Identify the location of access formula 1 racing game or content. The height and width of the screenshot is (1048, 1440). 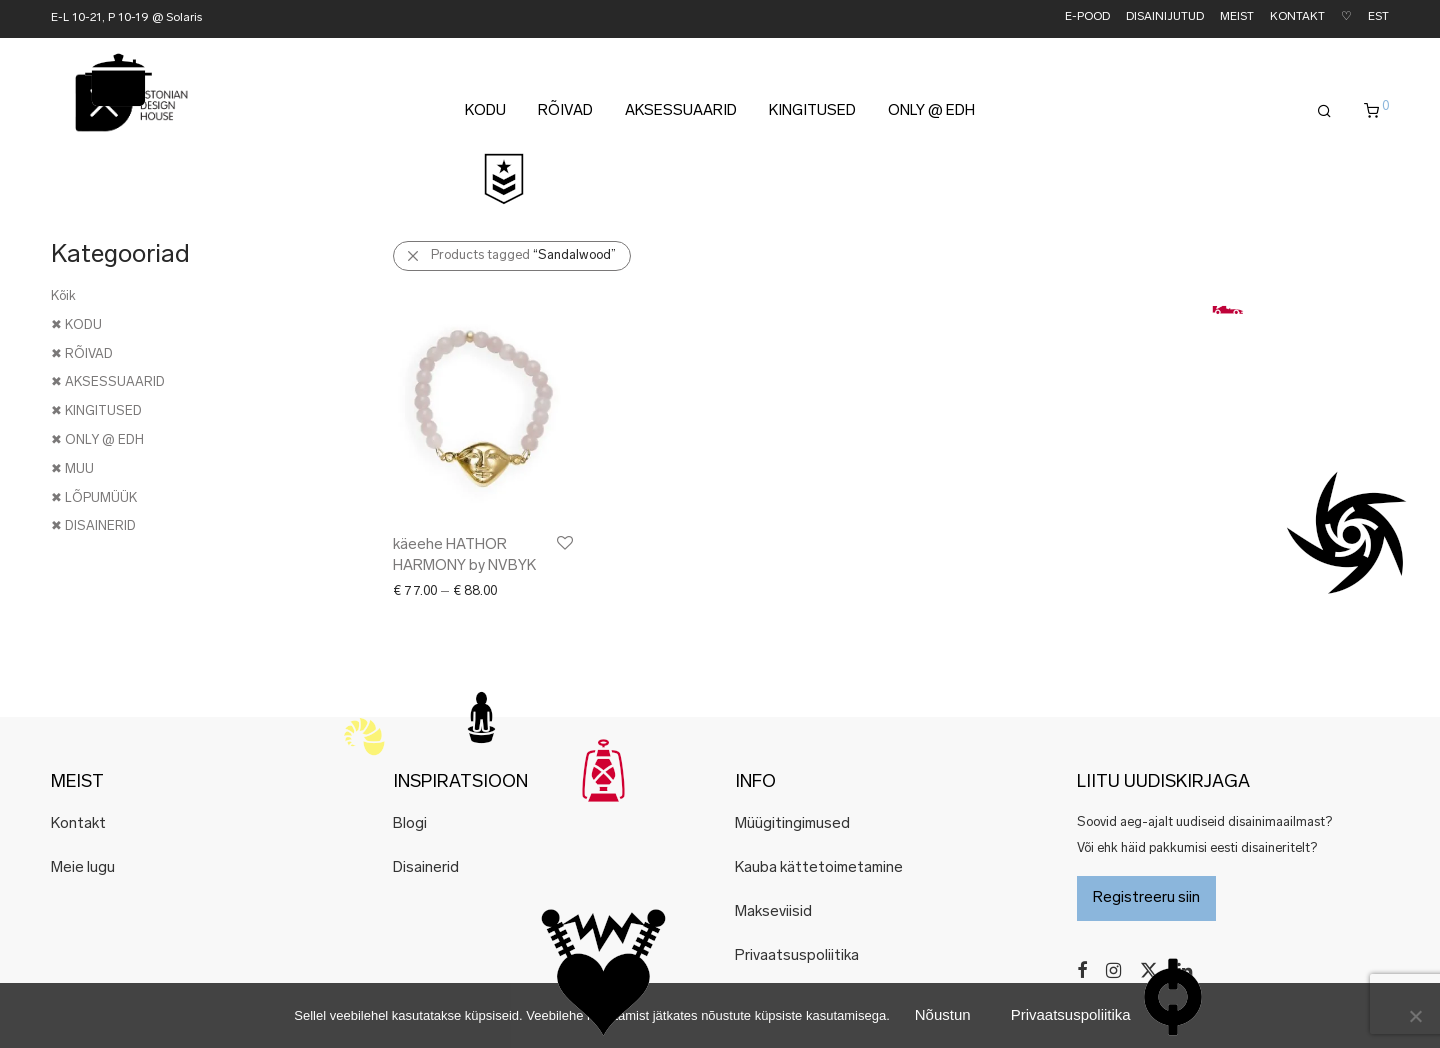
(1228, 310).